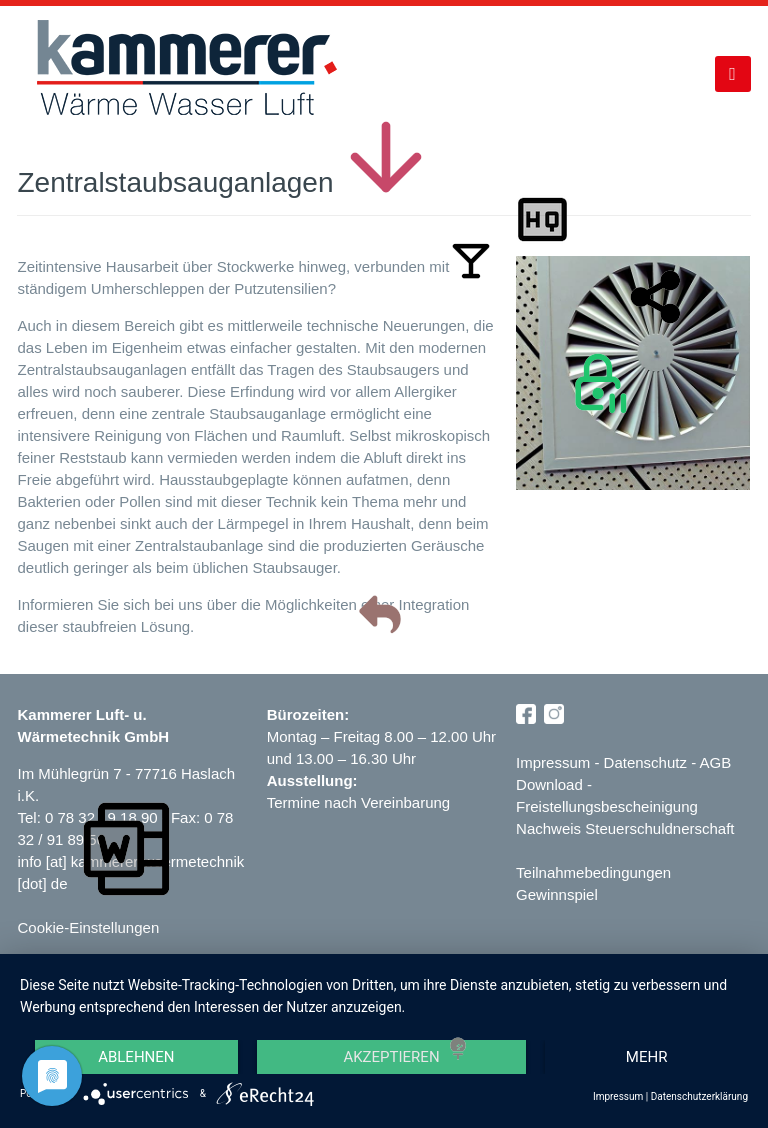  I want to click on toggle high quality video or audio playback, so click(542, 219).